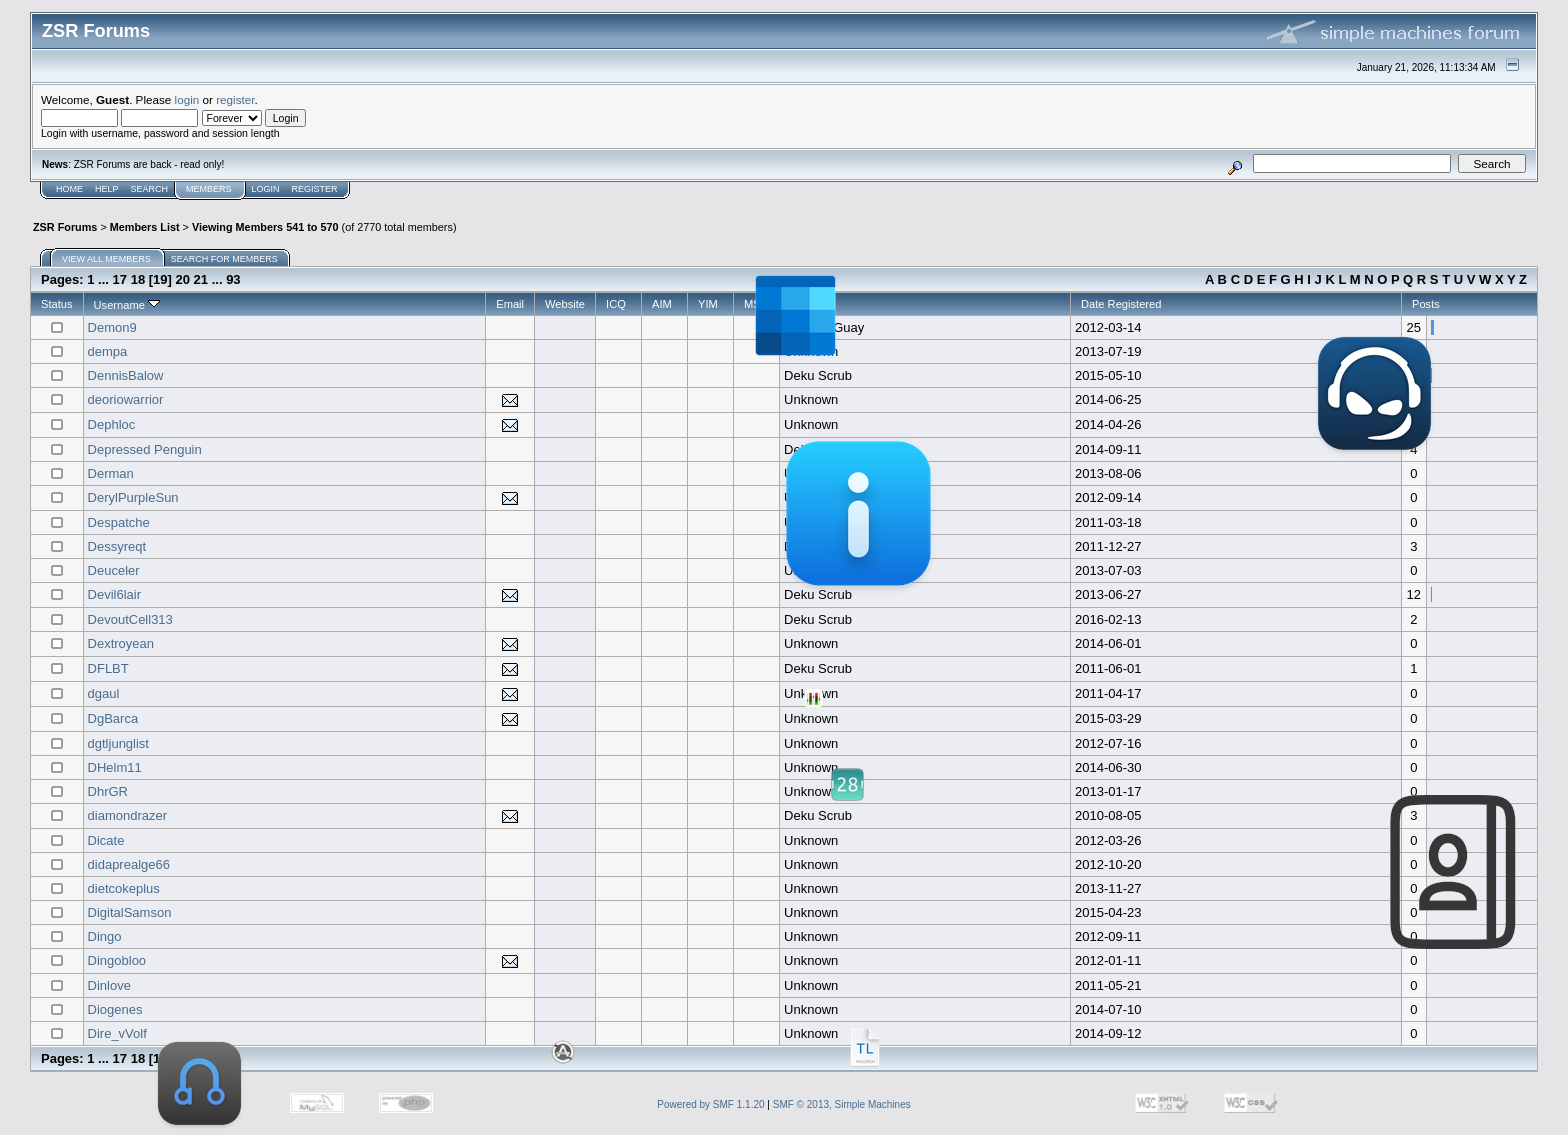 The image size is (1568, 1135). I want to click on open mudita24 audio mixer application, so click(813, 698).